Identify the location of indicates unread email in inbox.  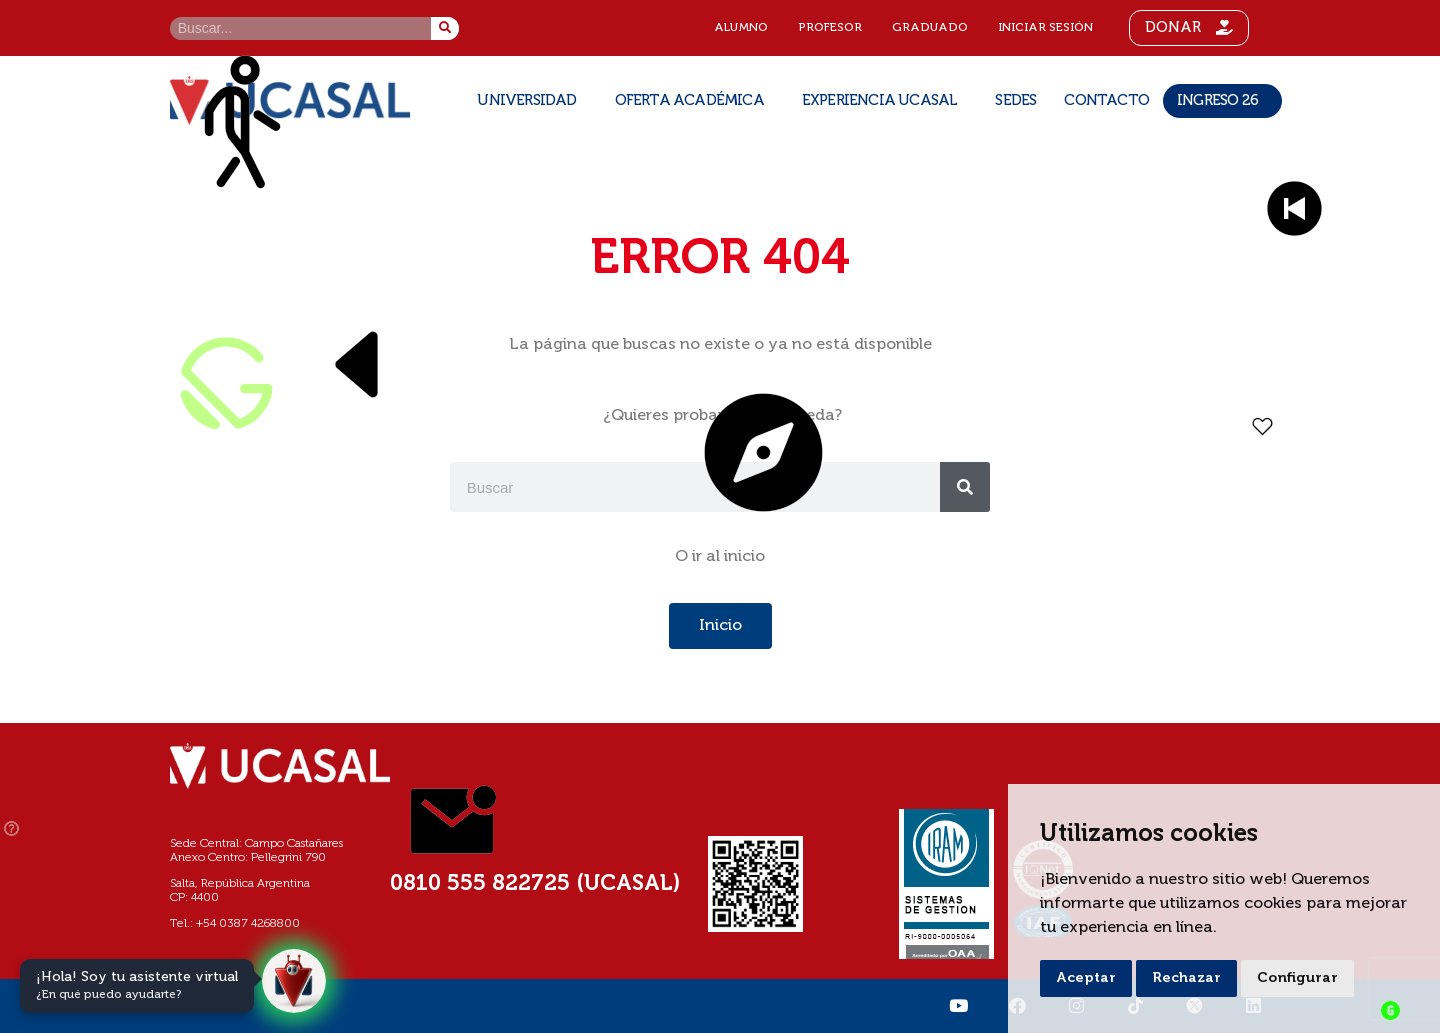
(452, 821).